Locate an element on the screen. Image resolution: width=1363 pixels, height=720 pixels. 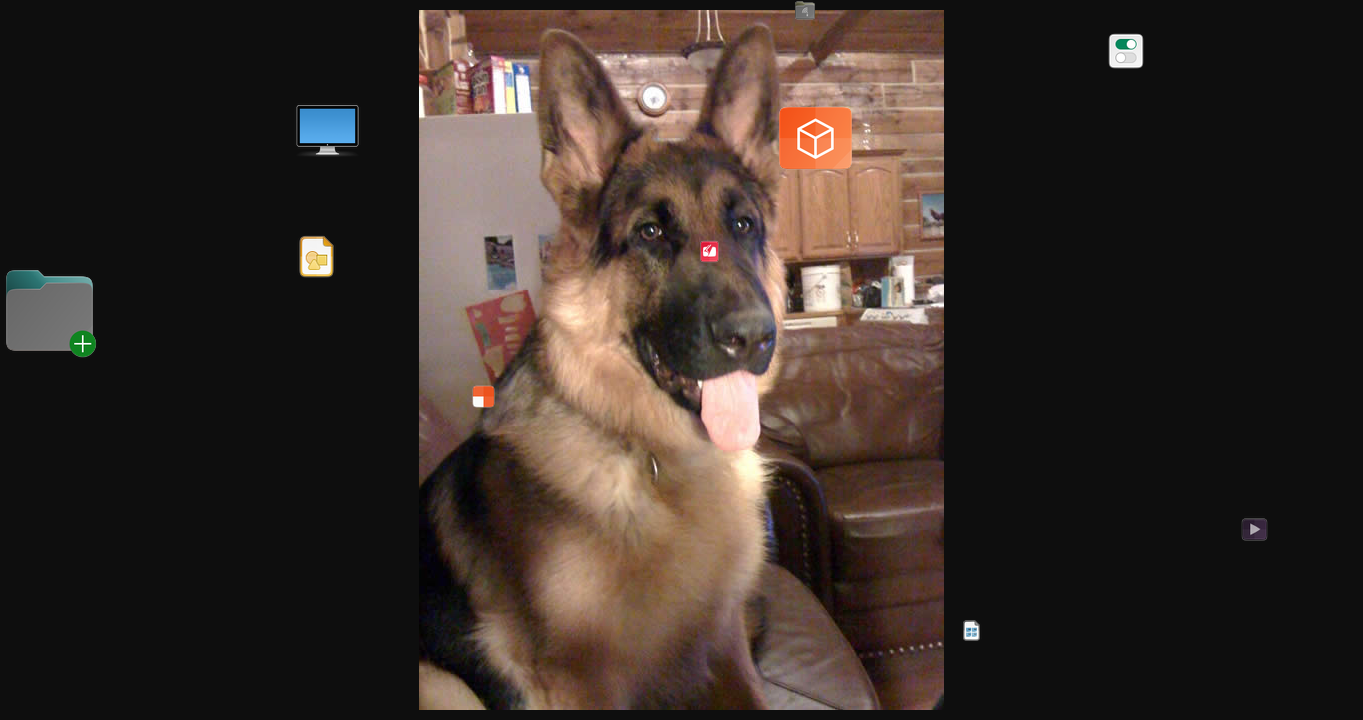
open a 3D model file in STL binary format is located at coordinates (815, 135).